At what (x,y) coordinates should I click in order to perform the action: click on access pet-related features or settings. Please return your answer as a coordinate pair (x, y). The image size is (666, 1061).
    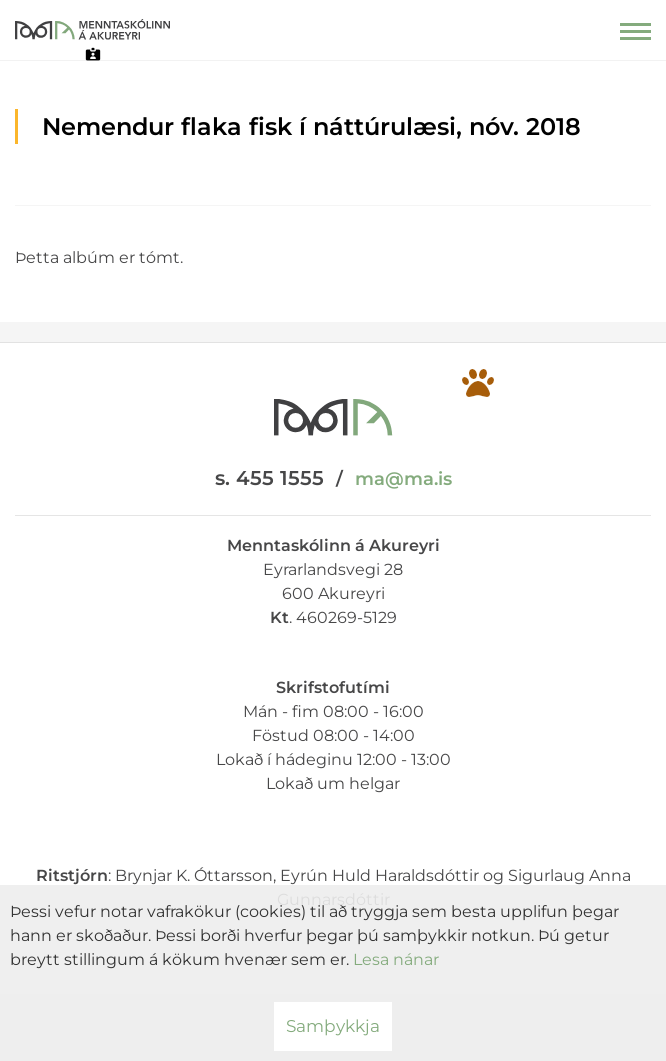
    Looking at the image, I should click on (478, 383).